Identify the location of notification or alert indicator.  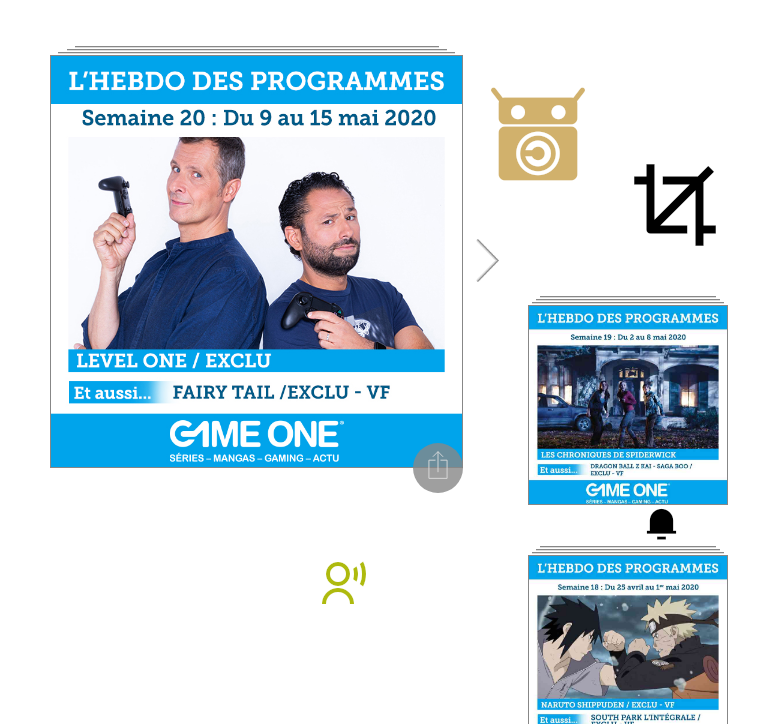
(661, 523).